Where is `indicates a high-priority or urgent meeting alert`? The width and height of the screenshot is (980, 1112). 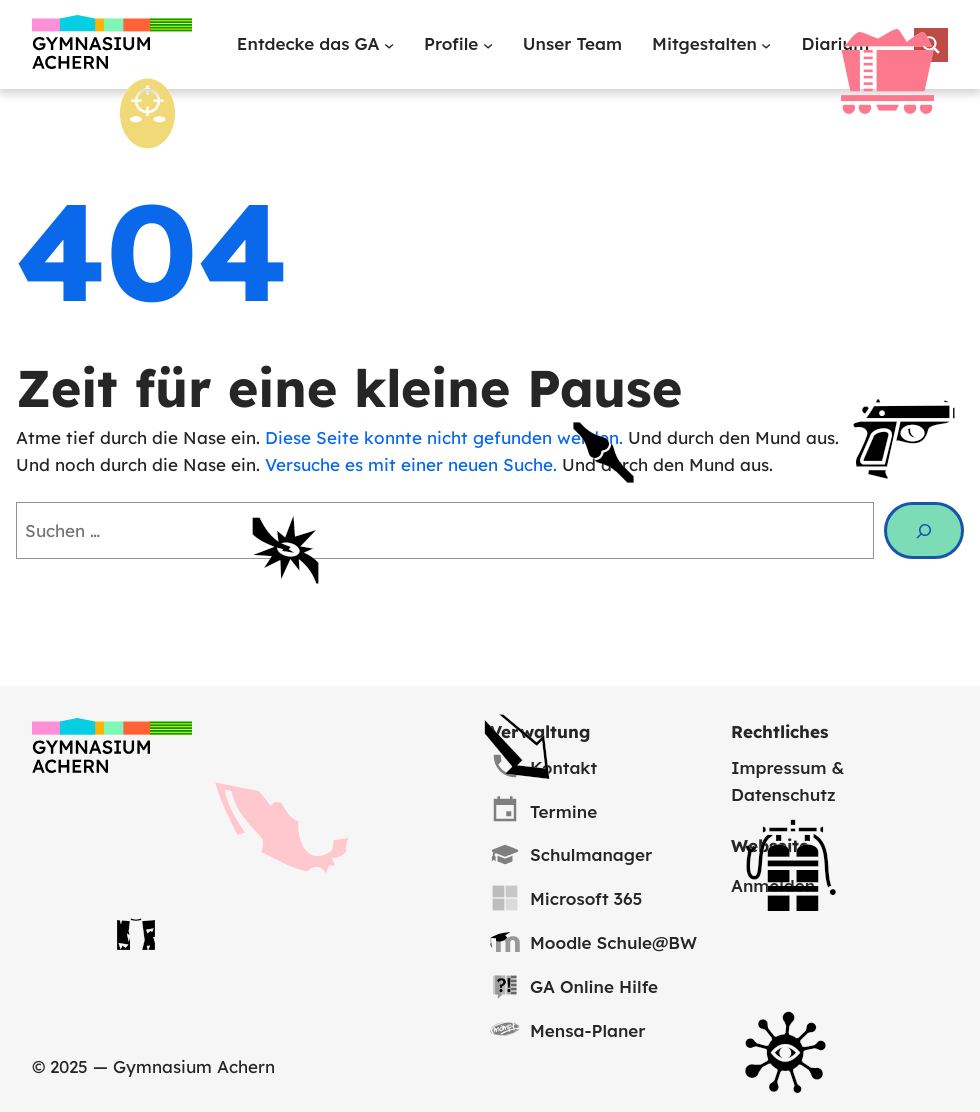
indicates a high-priority or urgent meeting alert is located at coordinates (285, 550).